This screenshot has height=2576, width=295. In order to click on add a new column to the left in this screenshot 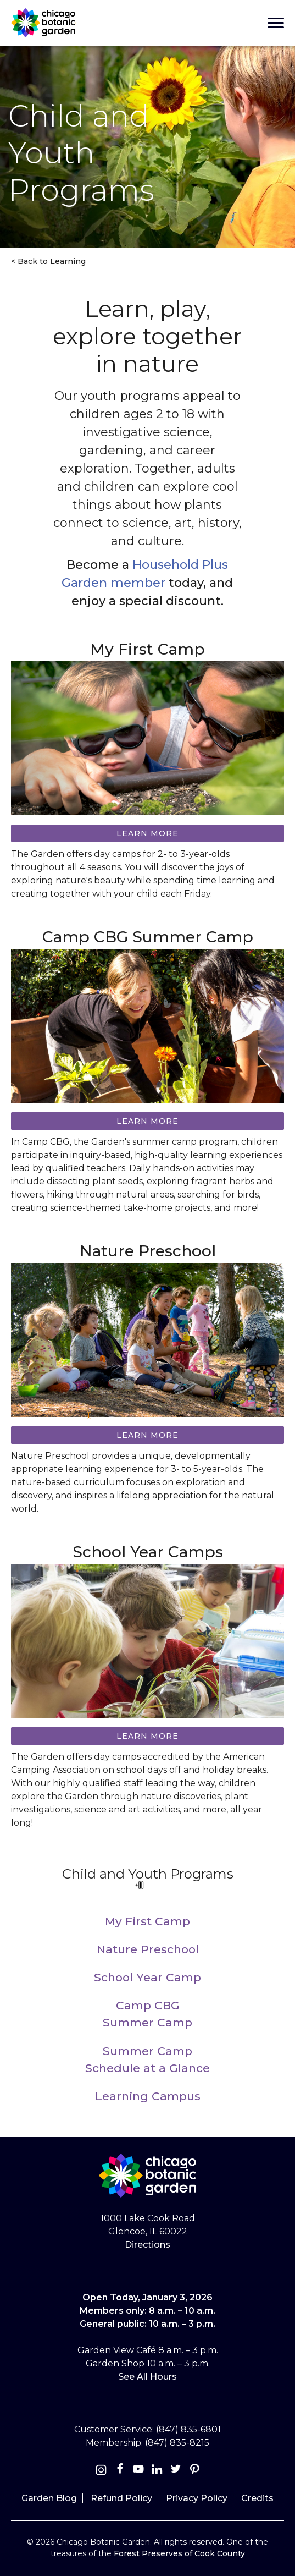, I will do `click(140, 1885)`.